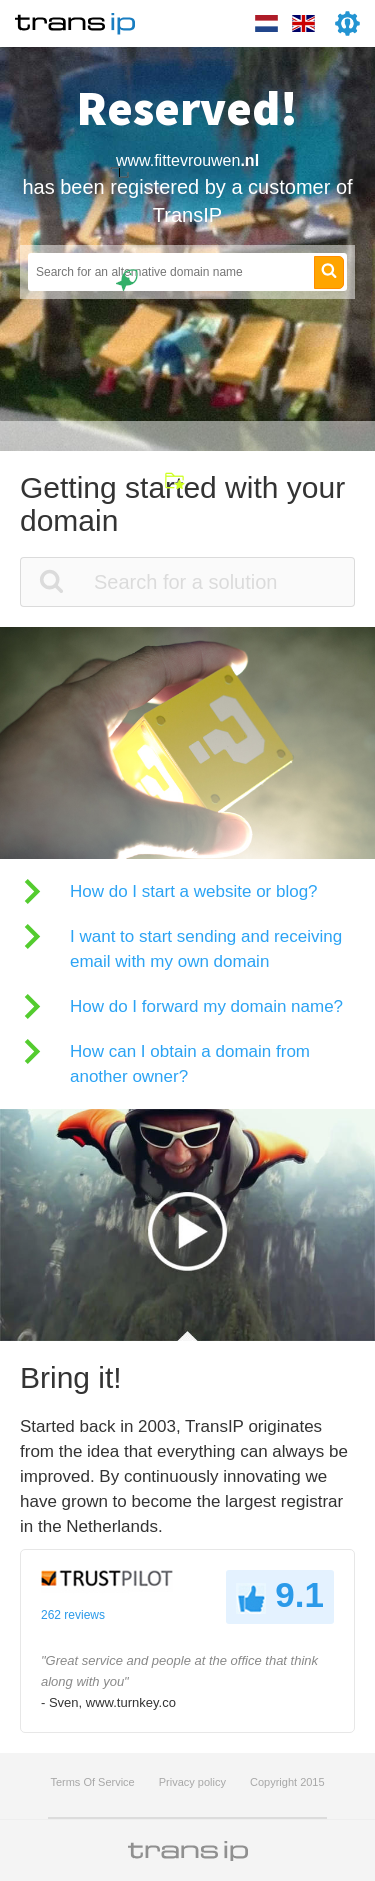 Image resolution: width=375 pixels, height=1881 pixels. I want to click on toggle square wave audio signal, so click(119, 172).